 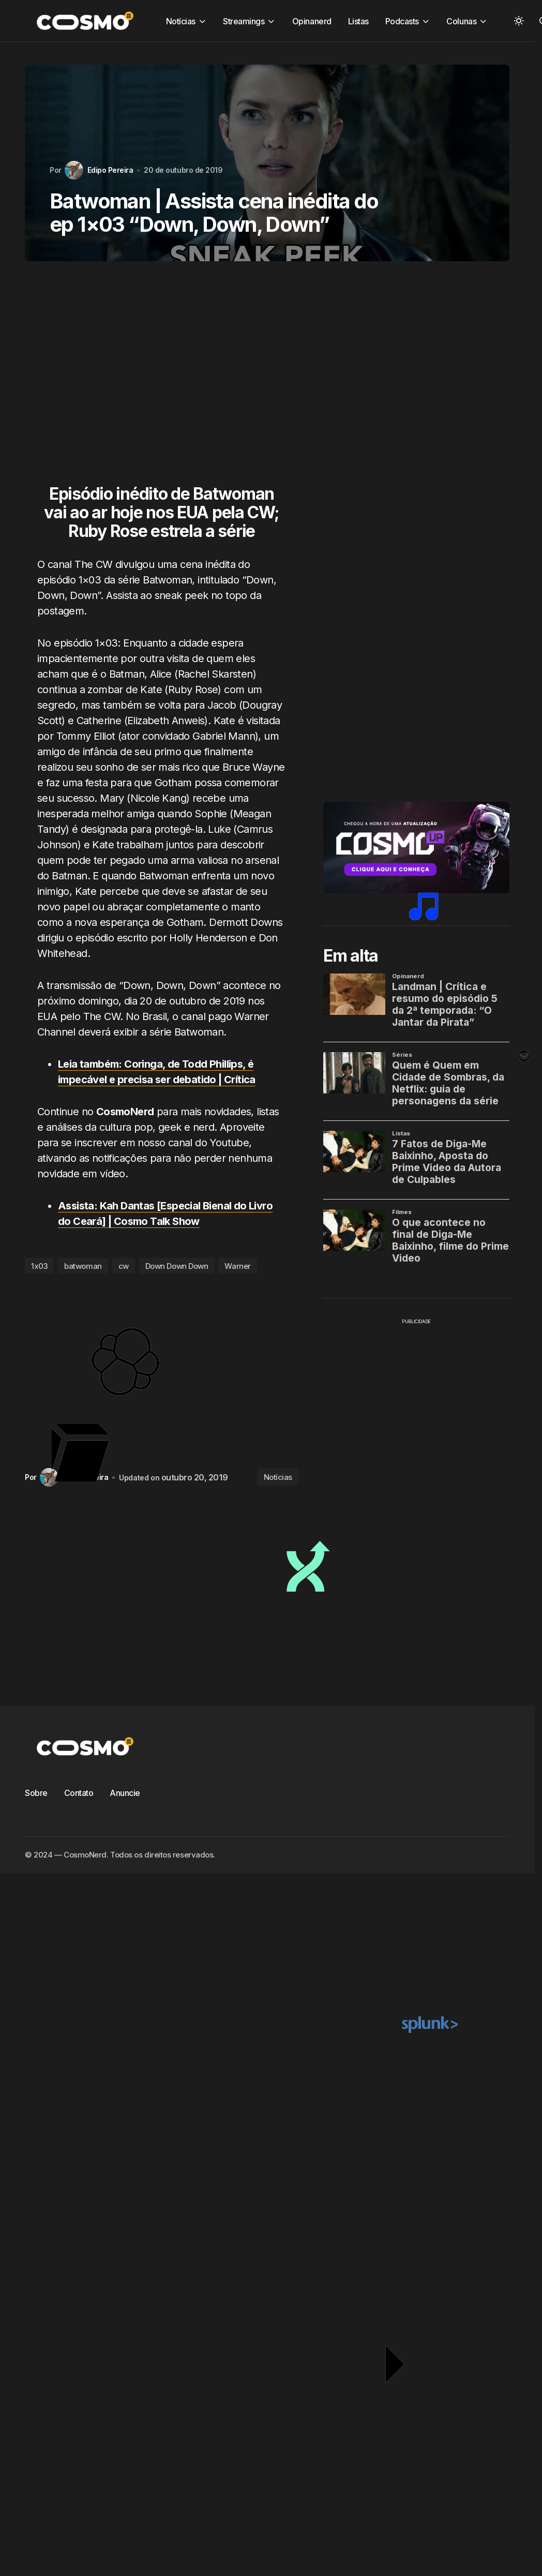 What do you see at coordinates (426, 906) in the screenshot?
I see `open music player or library` at bounding box center [426, 906].